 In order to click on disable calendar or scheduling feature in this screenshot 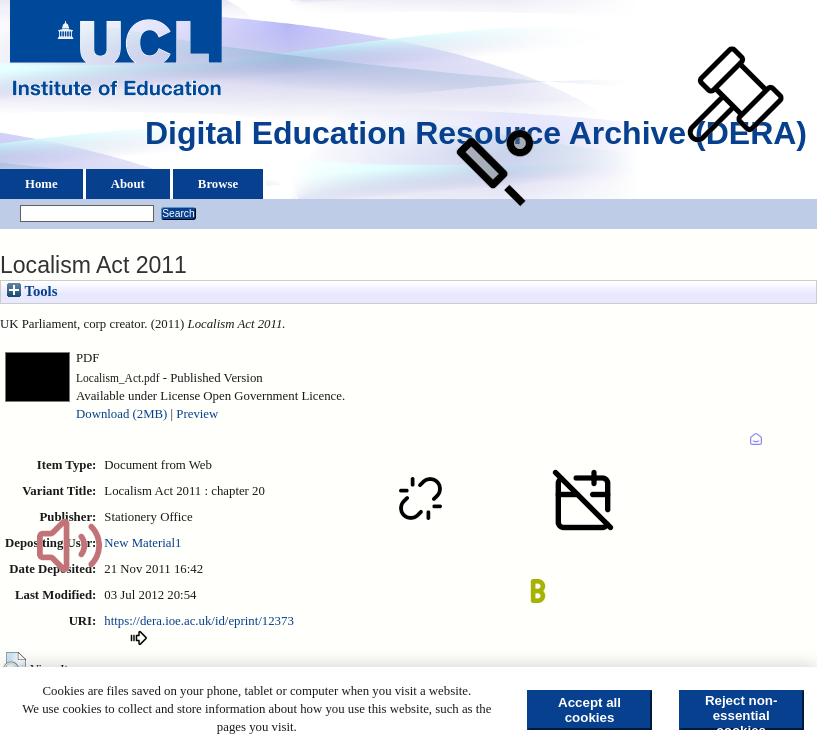, I will do `click(583, 500)`.